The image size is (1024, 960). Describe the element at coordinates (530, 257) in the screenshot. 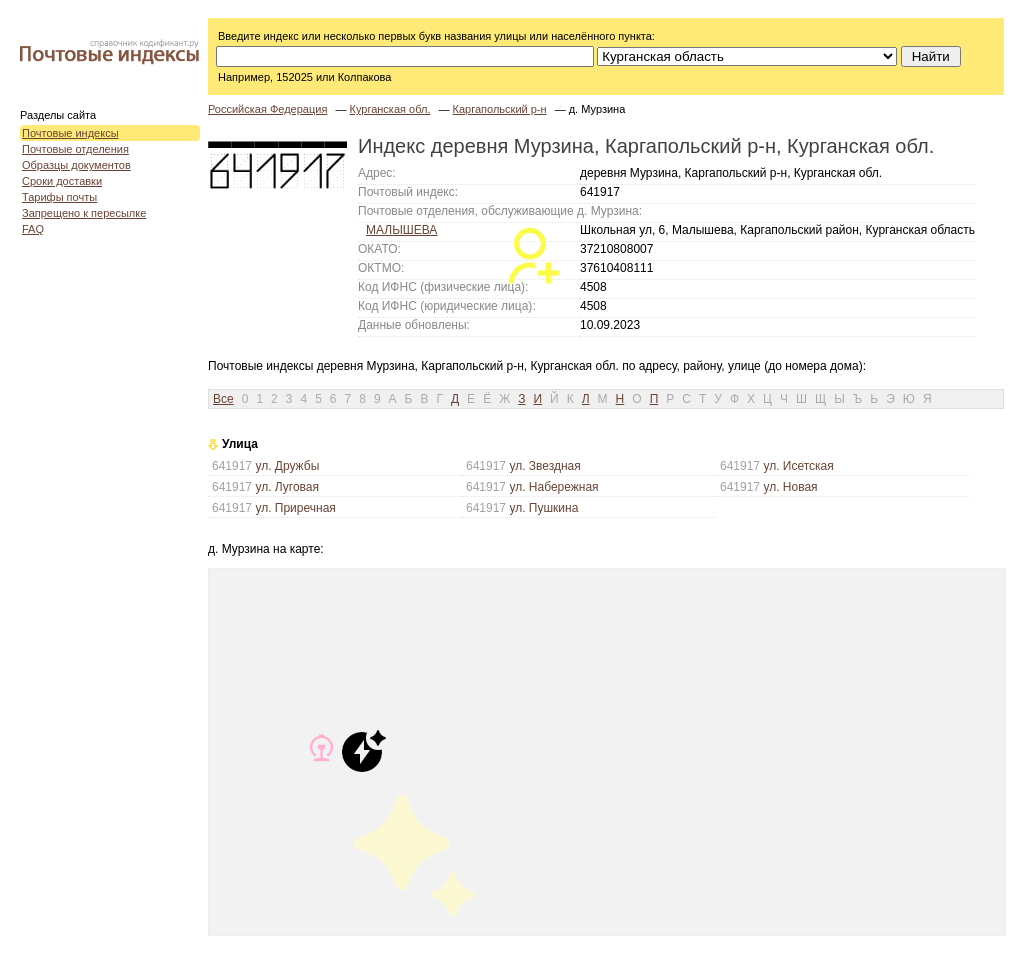

I see `add a new user or contact` at that location.